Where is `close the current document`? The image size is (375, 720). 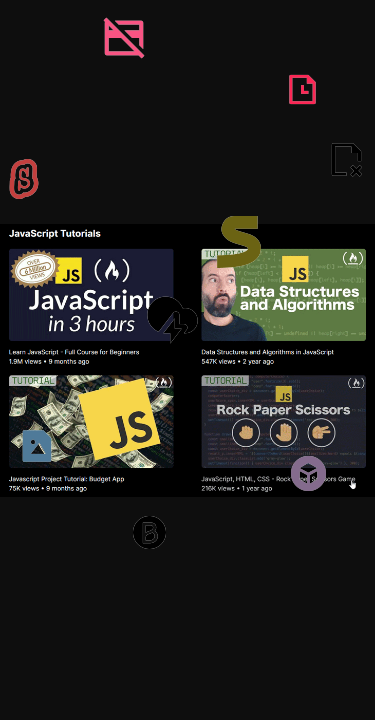
close the current document is located at coordinates (346, 159).